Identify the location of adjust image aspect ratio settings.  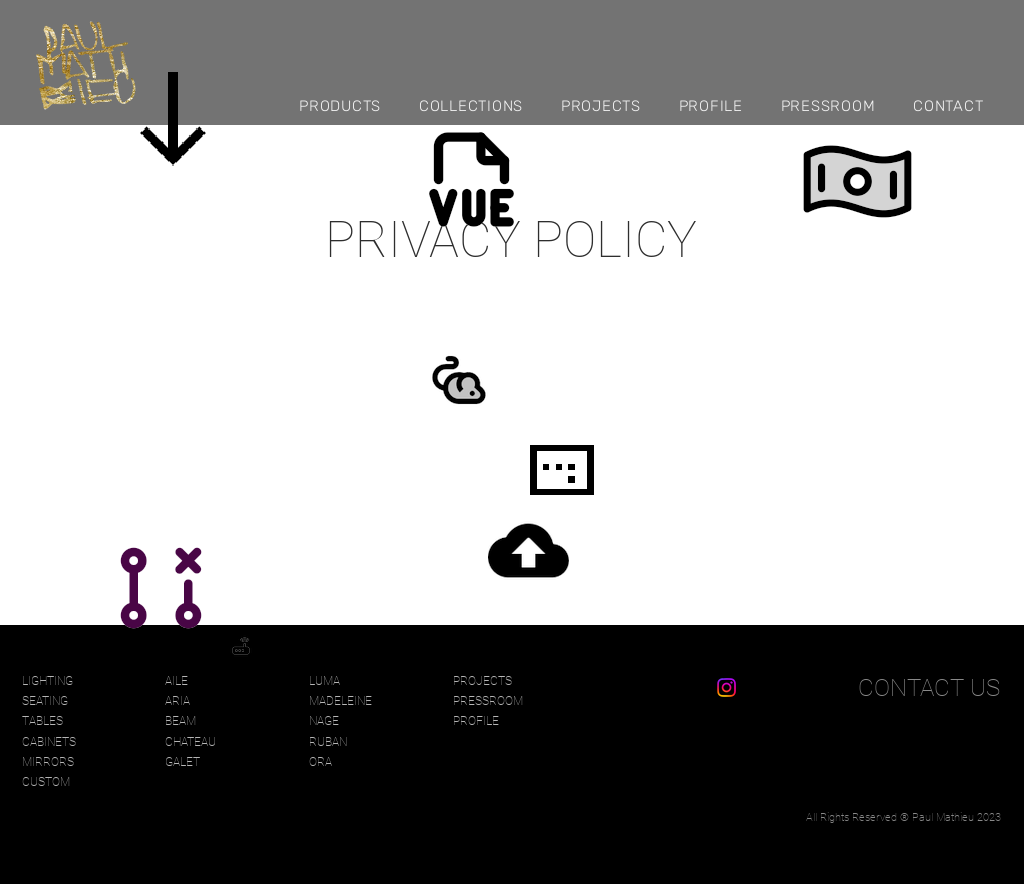
(562, 470).